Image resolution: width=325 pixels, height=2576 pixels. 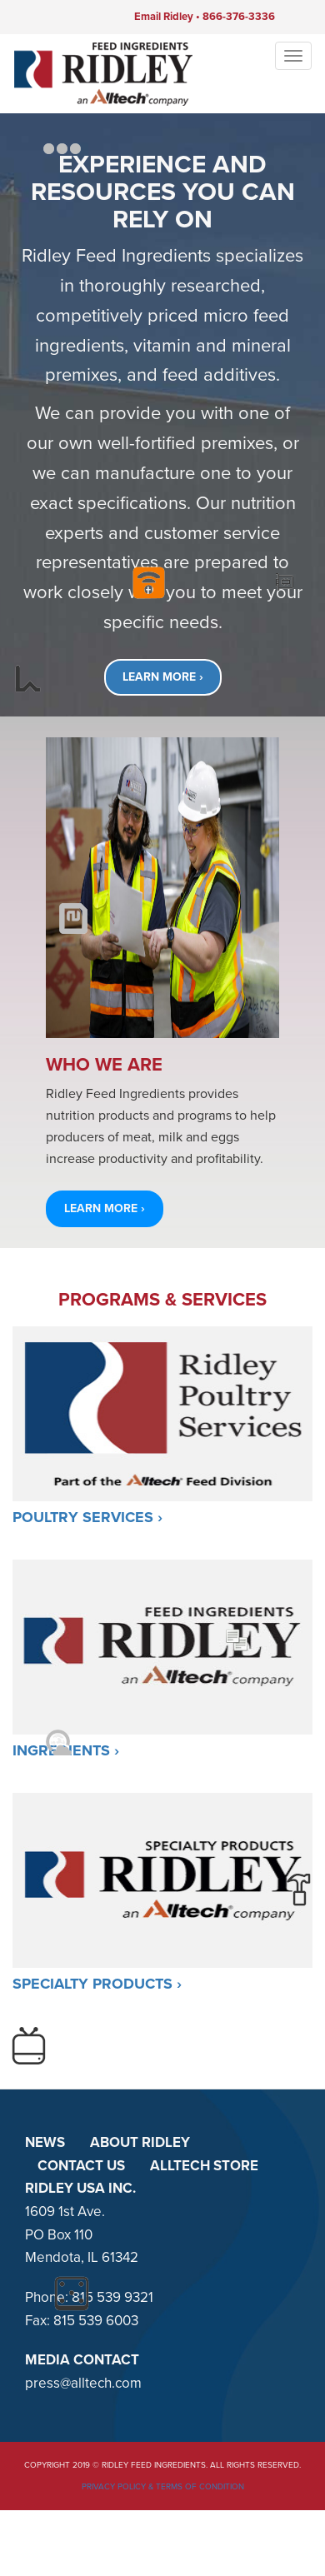 I want to click on open video player app, so click(x=28, y=2045).